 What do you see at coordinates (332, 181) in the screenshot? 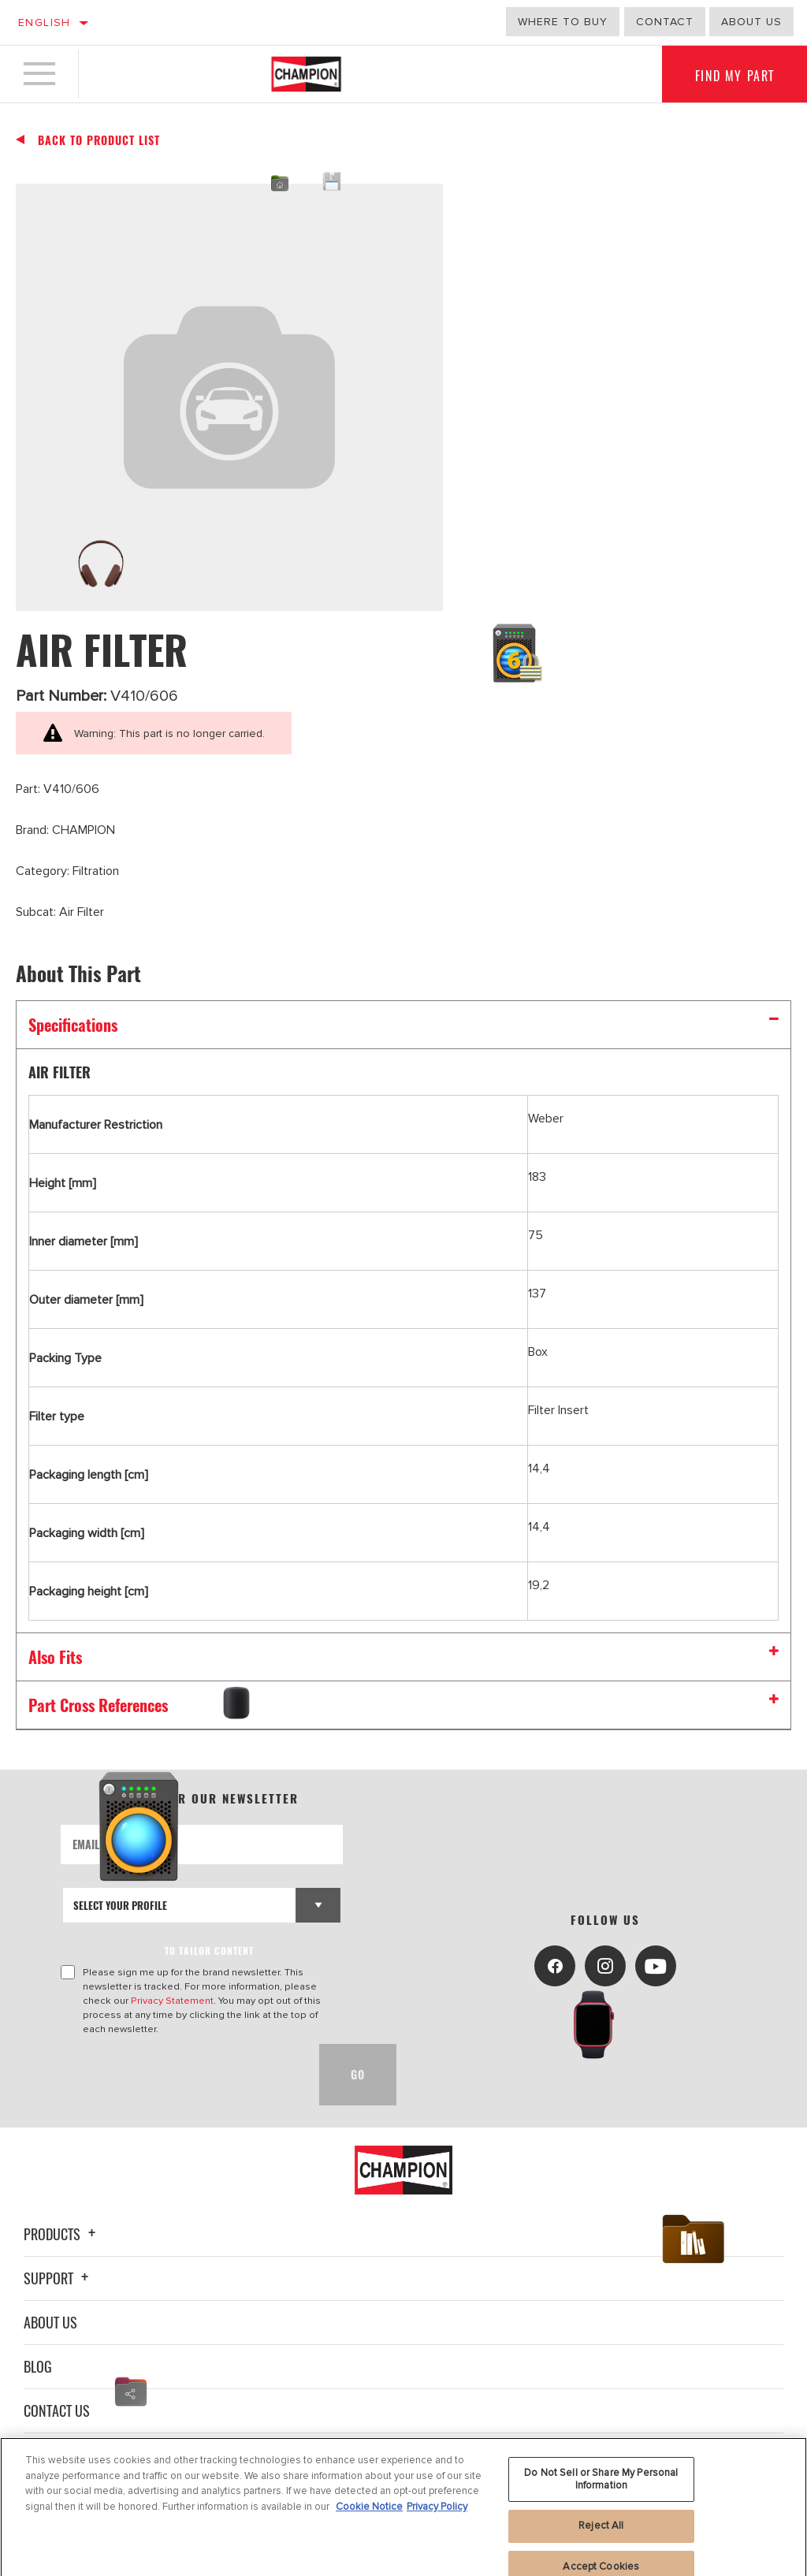
I see `magneto-optical disk drive or storage device` at bounding box center [332, 181].